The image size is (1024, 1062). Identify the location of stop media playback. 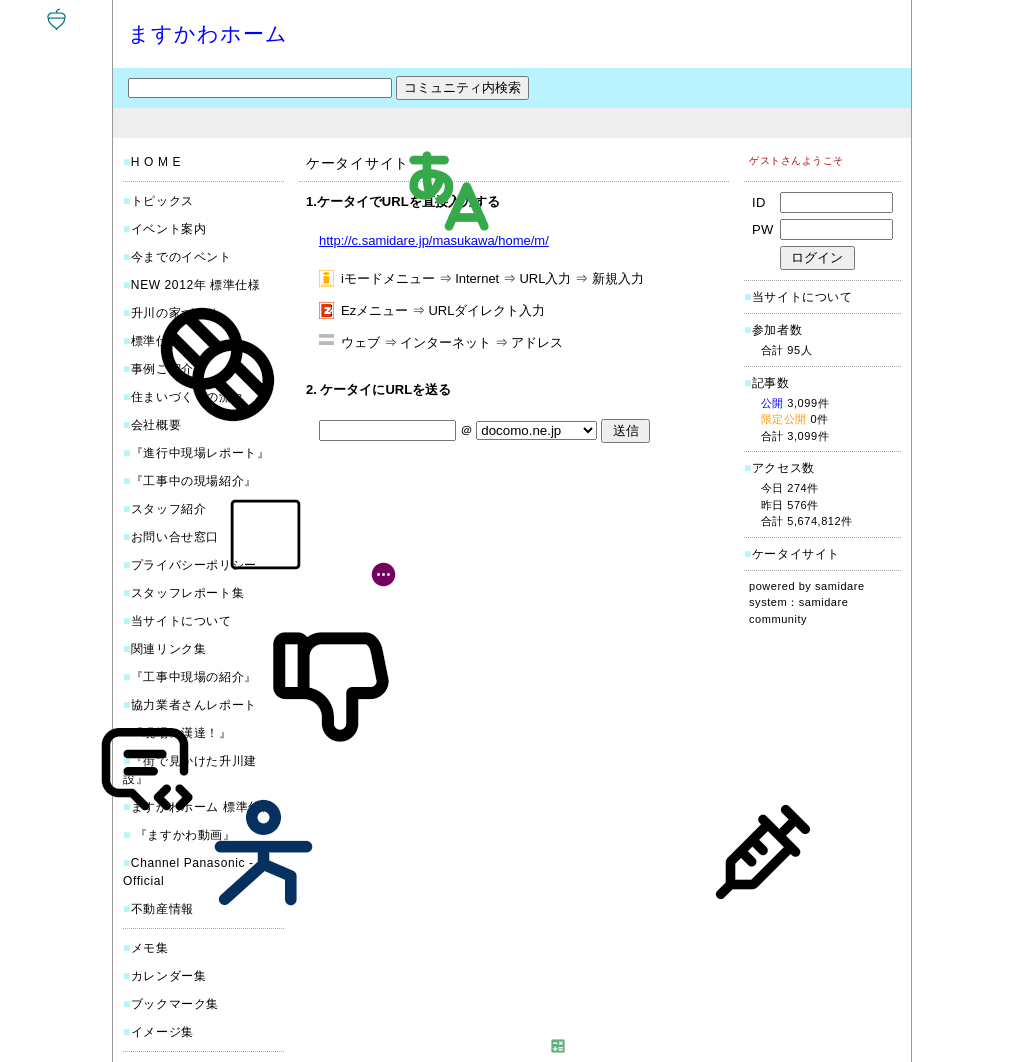
(265, 534).